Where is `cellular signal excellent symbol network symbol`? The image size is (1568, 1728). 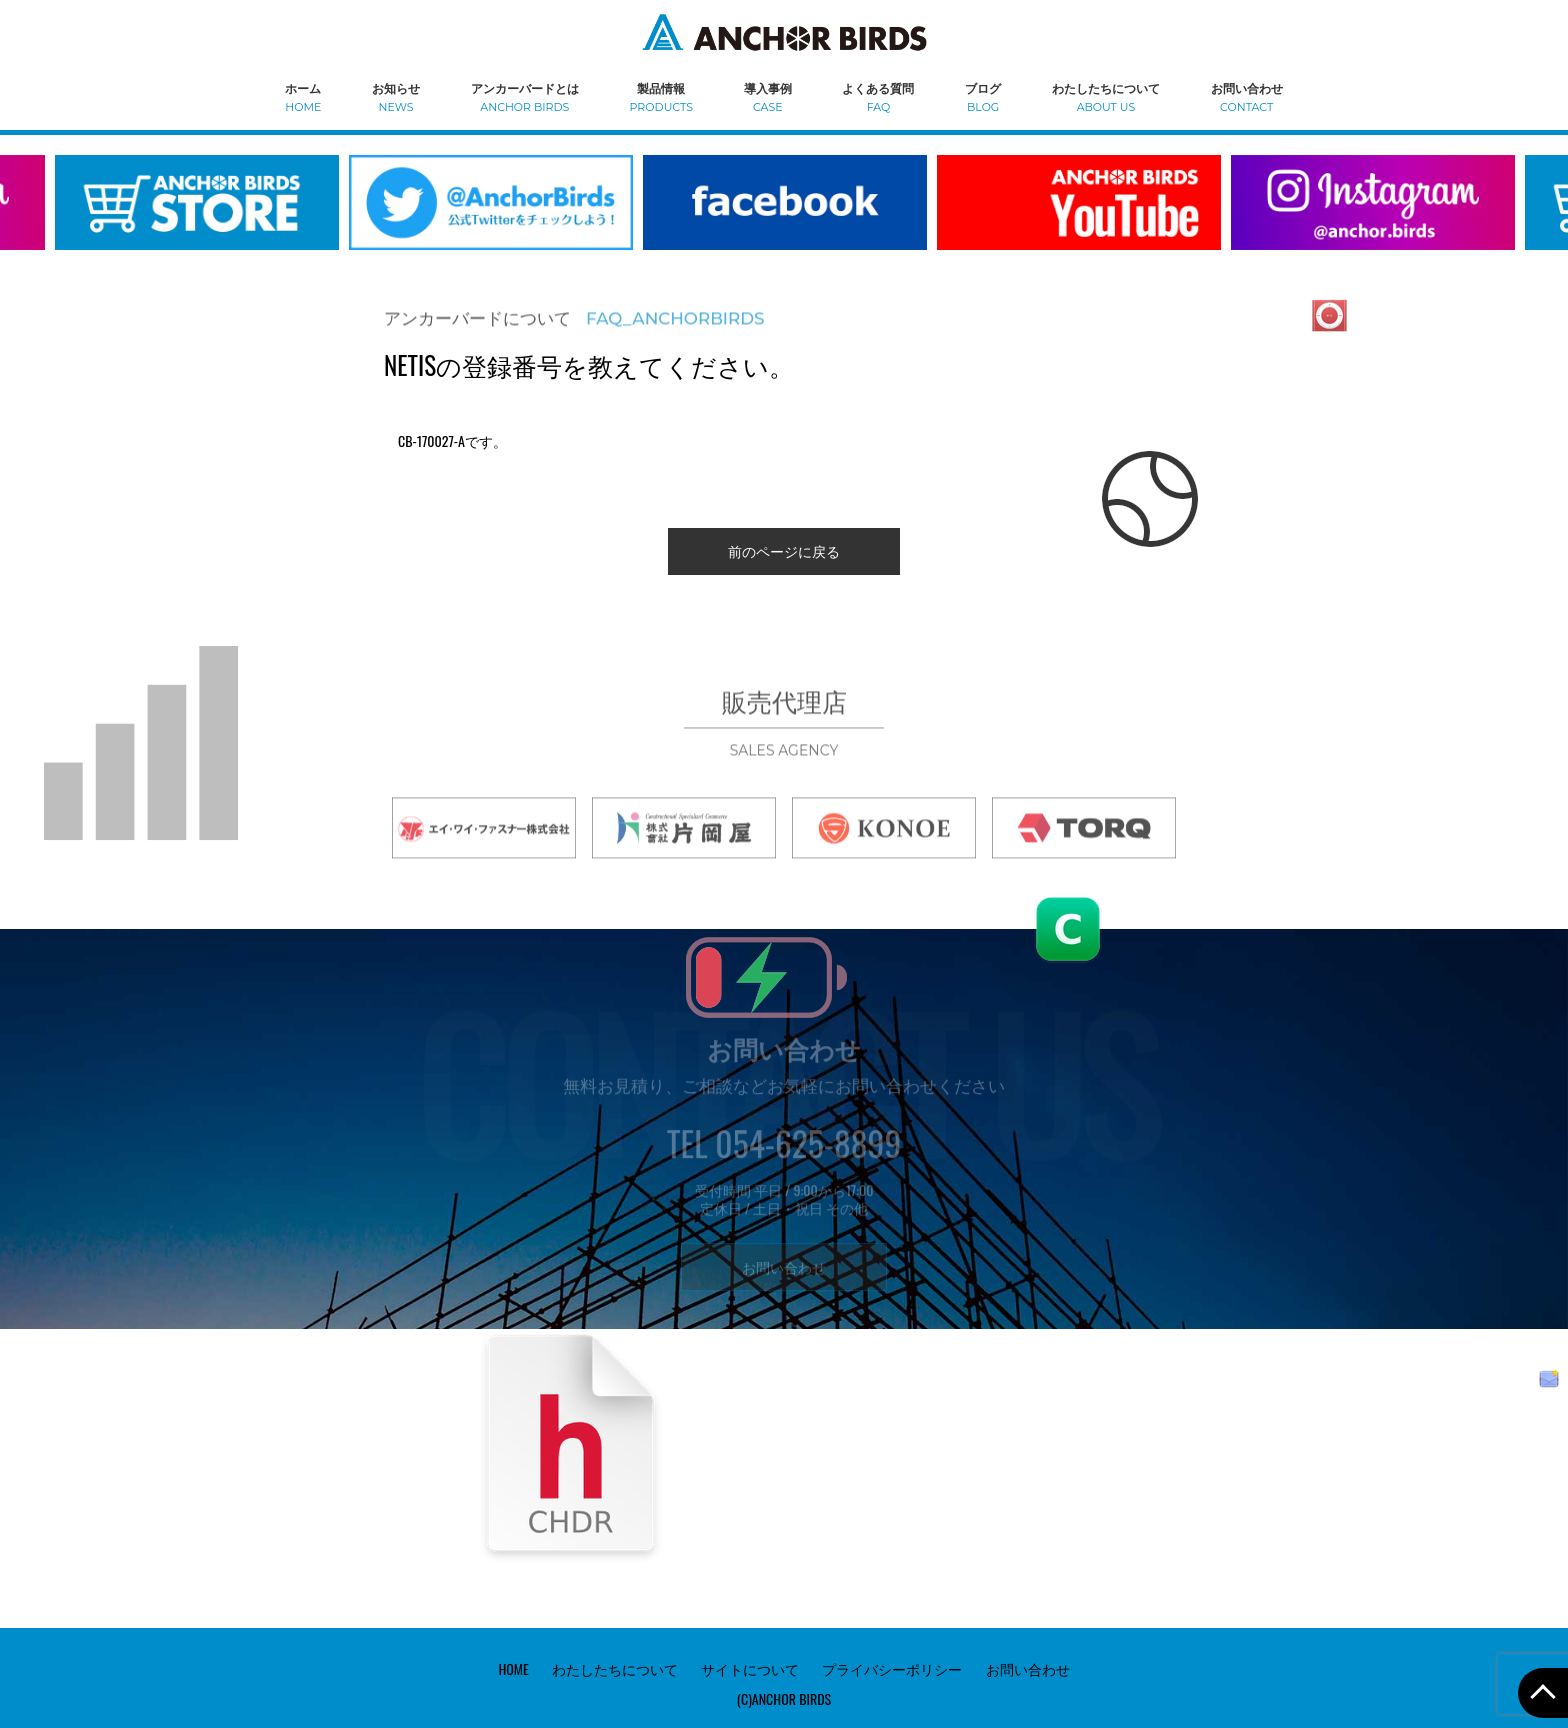 cellular signal excellent symbol network symbol is located at coordinates (147, 749).